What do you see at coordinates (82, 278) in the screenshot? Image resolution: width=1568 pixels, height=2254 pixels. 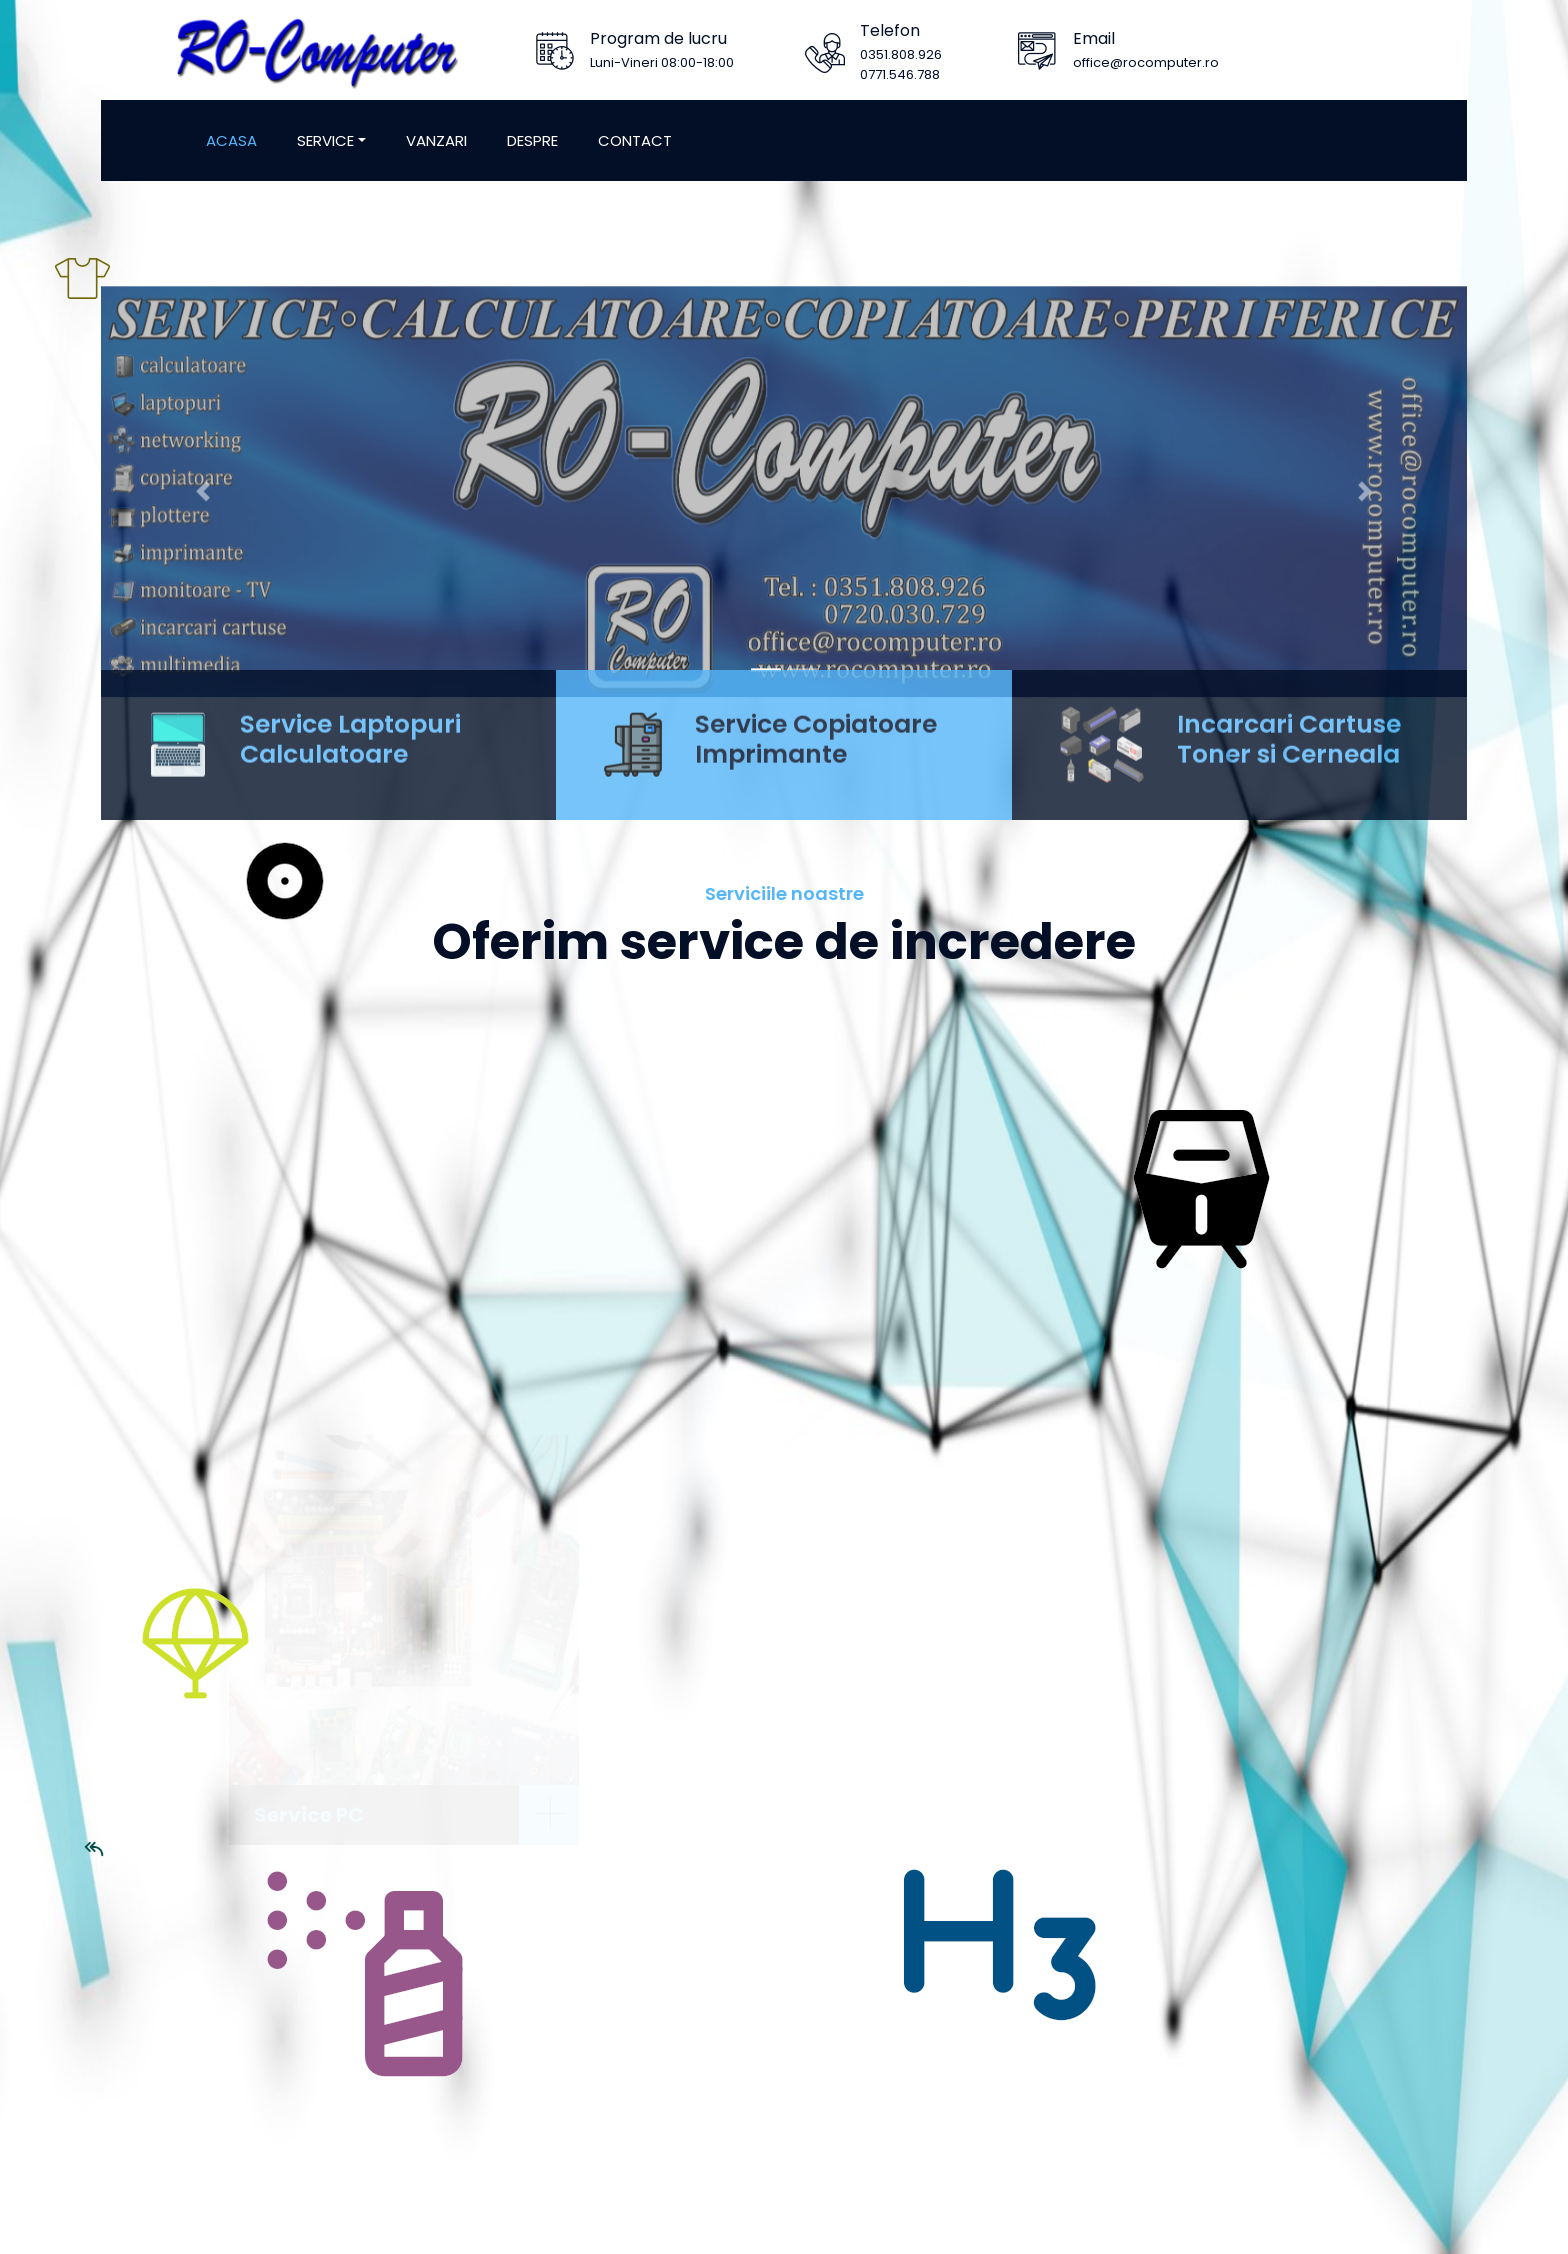 I see `browse clothing or apparel items` at bounding box center [82, 278].